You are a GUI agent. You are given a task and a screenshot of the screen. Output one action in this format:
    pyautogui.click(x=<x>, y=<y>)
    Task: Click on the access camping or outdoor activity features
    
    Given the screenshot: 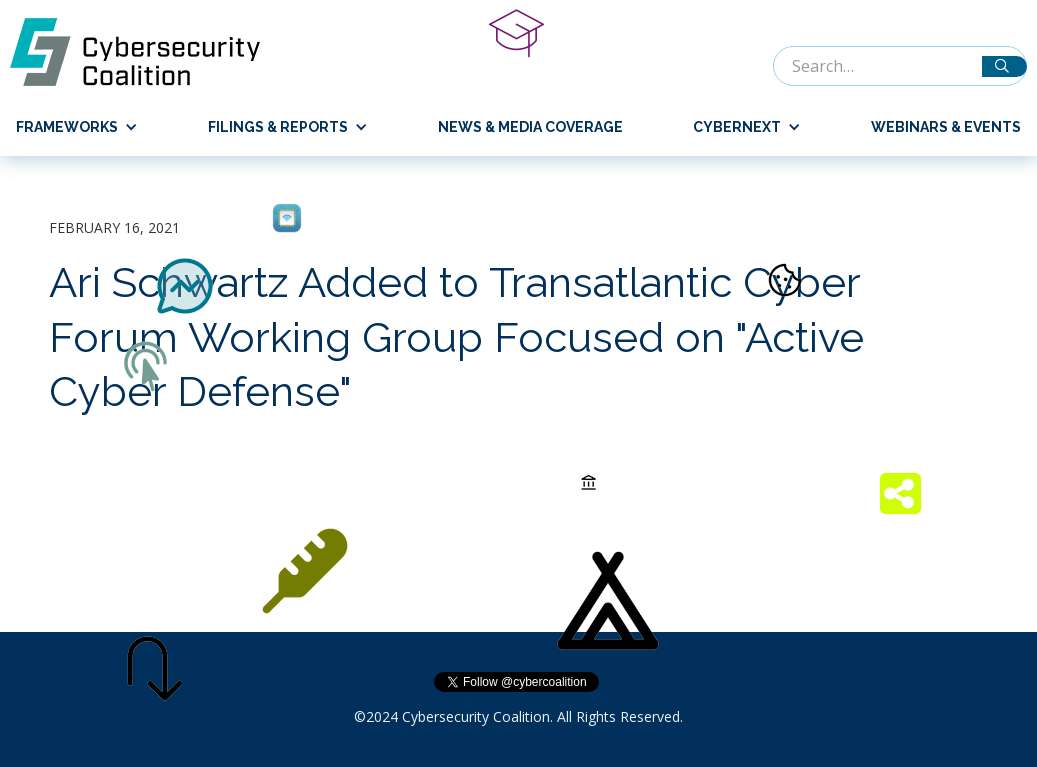 What is the action you would take?
    pyautogui.click(x=608, y=606)
    